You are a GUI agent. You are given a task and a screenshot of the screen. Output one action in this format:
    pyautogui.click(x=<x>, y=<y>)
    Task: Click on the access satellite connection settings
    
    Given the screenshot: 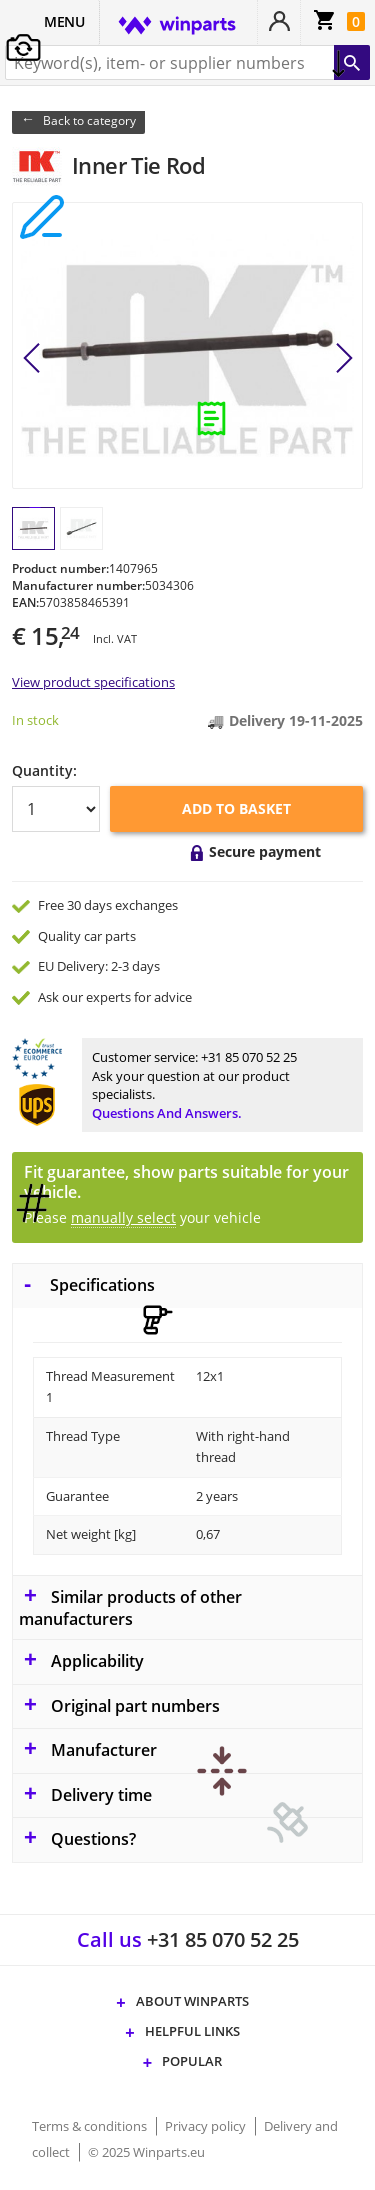 What is the action you would take?
    pyautogui.click(x=287, y=1822)
    